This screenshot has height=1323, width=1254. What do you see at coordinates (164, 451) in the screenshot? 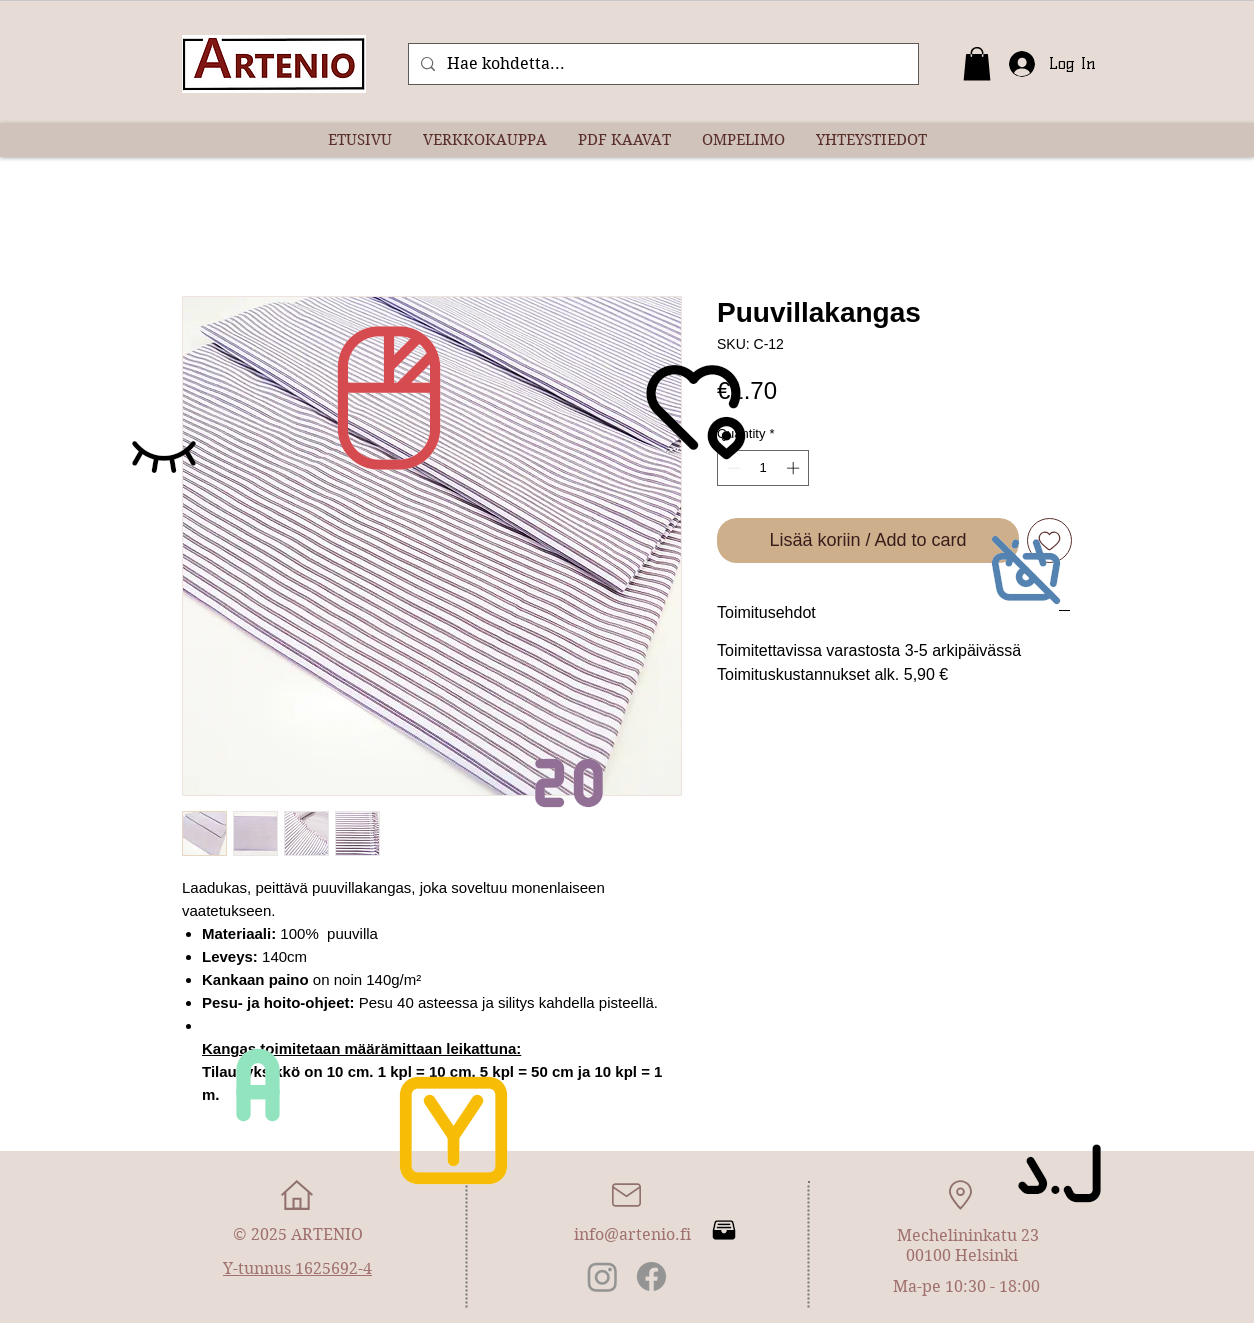
I see `hide password or sensitive content` at bounding box center [164, 451].